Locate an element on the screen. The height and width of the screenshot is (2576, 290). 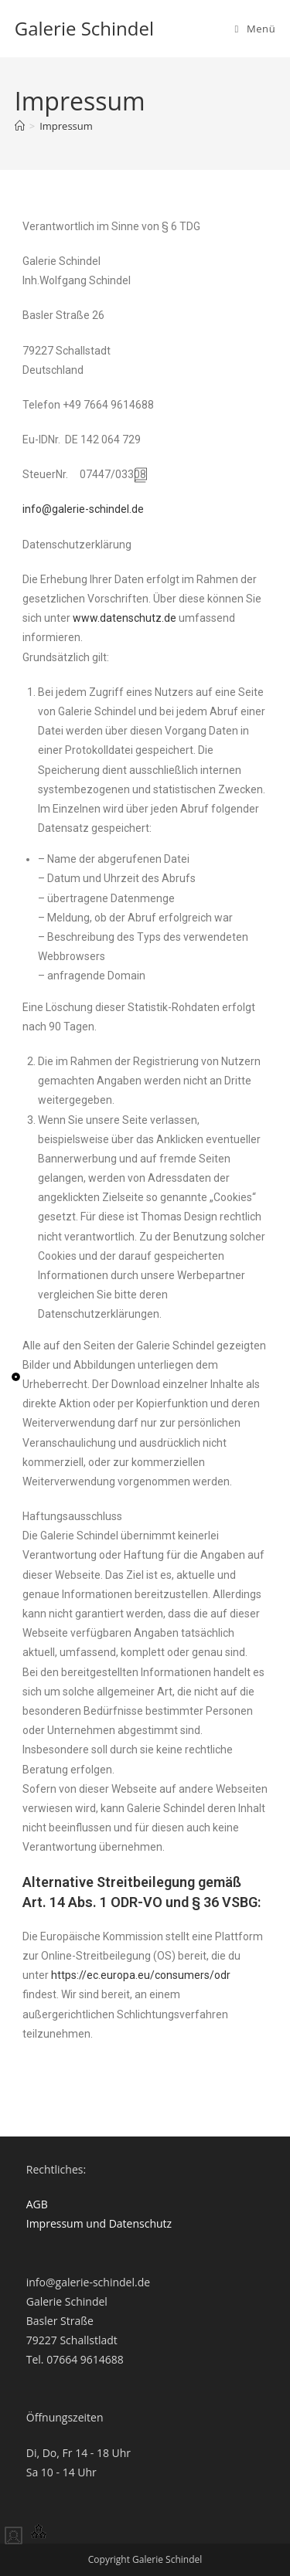
indicates an unread notification or new item is located at coordinates (15, 1376).